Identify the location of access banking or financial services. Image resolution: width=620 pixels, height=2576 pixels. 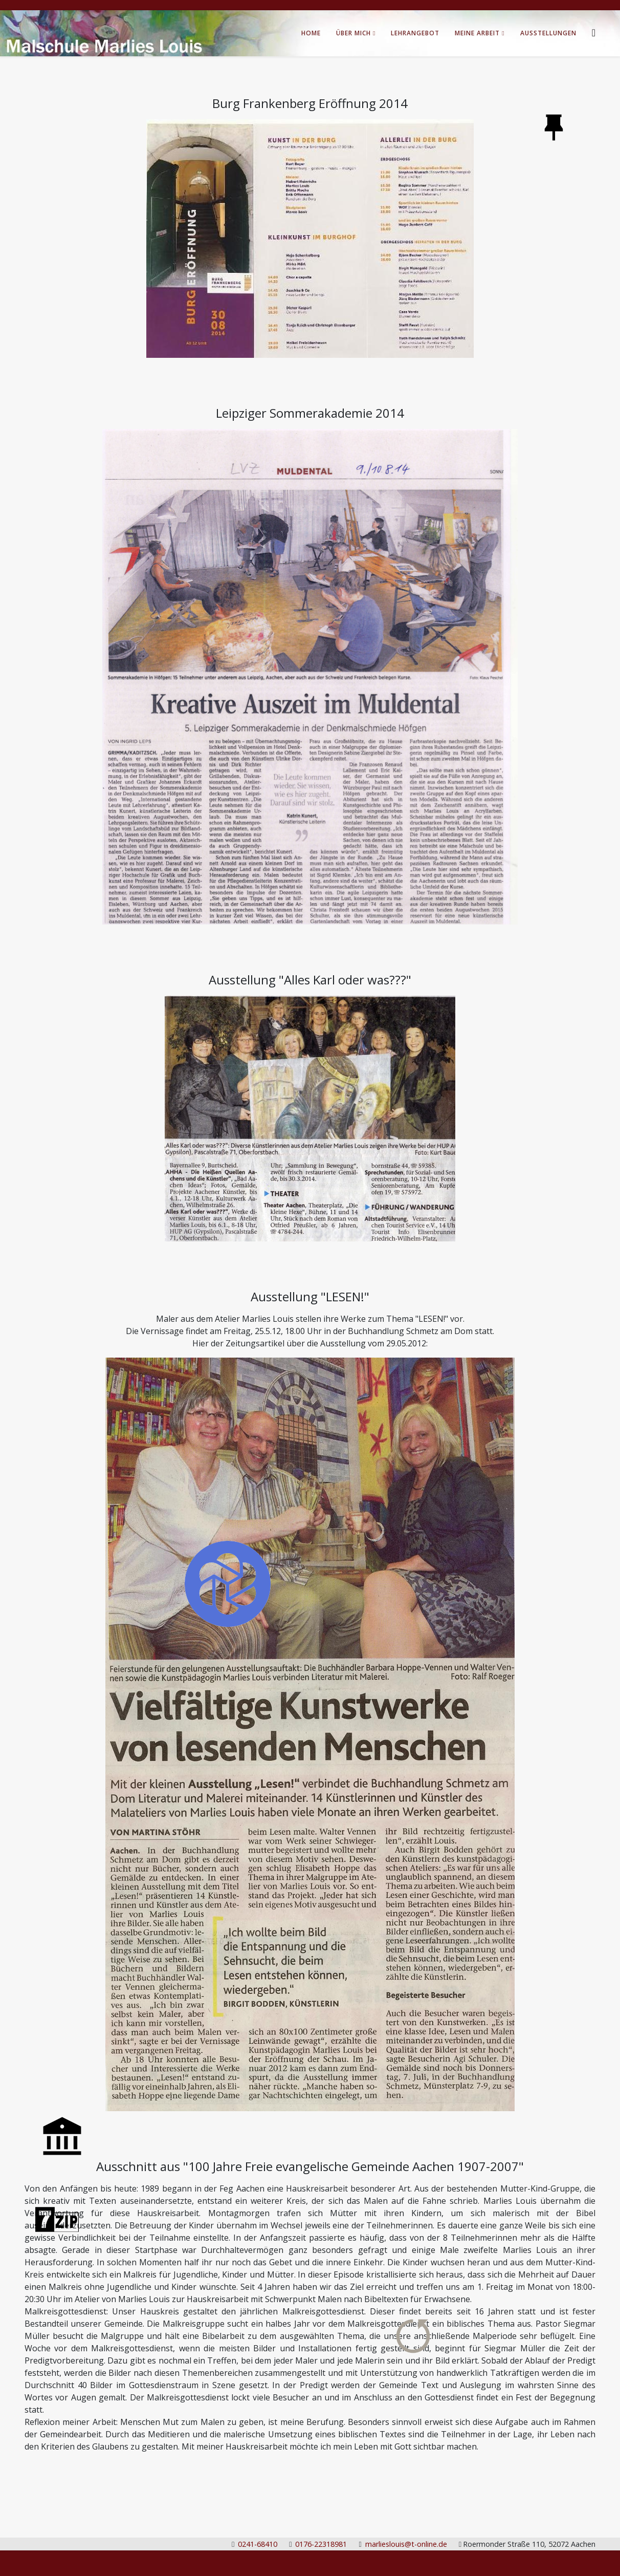
(62, 2136).